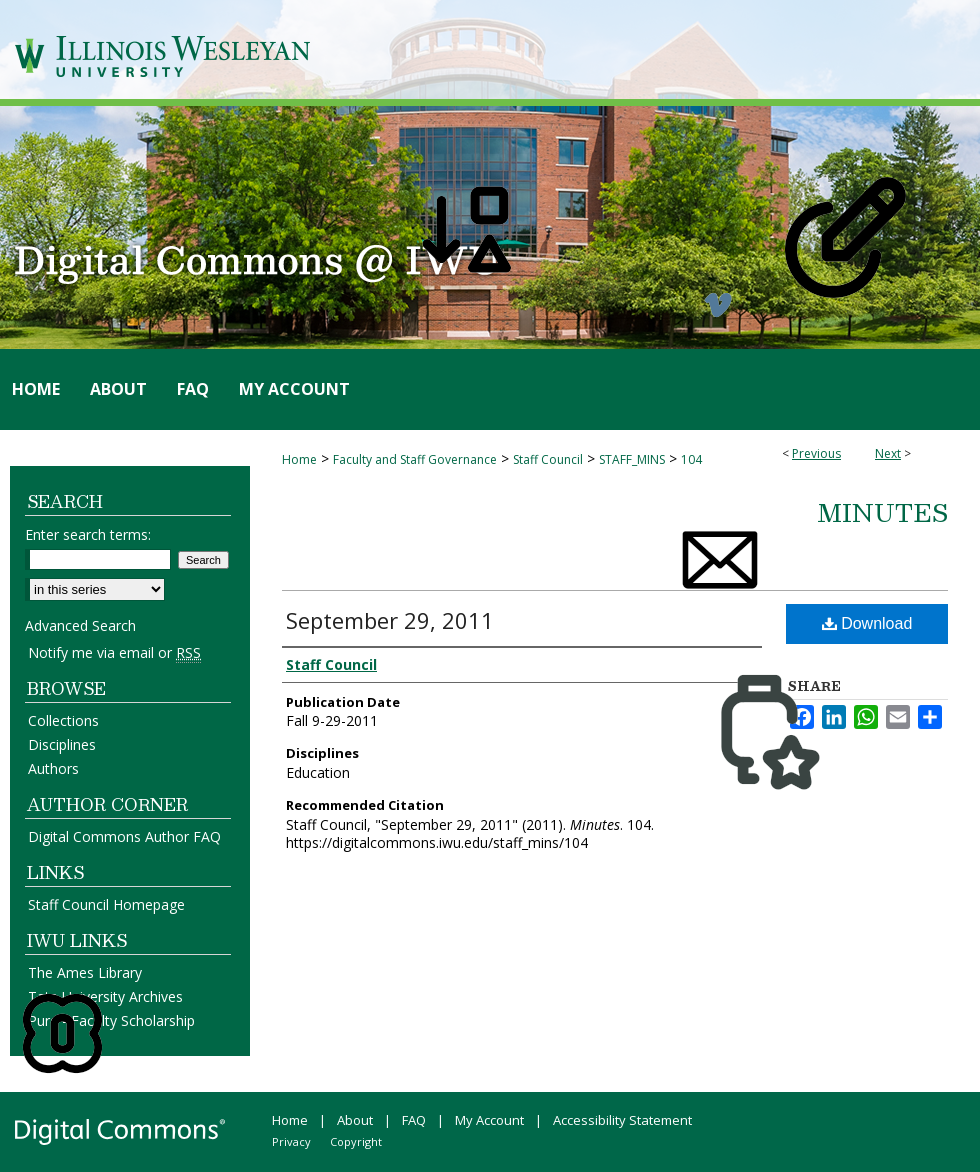 The width and height of the screenshot is (980, 1172). What do you see at coordinates (62, 1033) in the screenshot?
I see `open the Amie calendar app` at bounding box center [62, 1033].